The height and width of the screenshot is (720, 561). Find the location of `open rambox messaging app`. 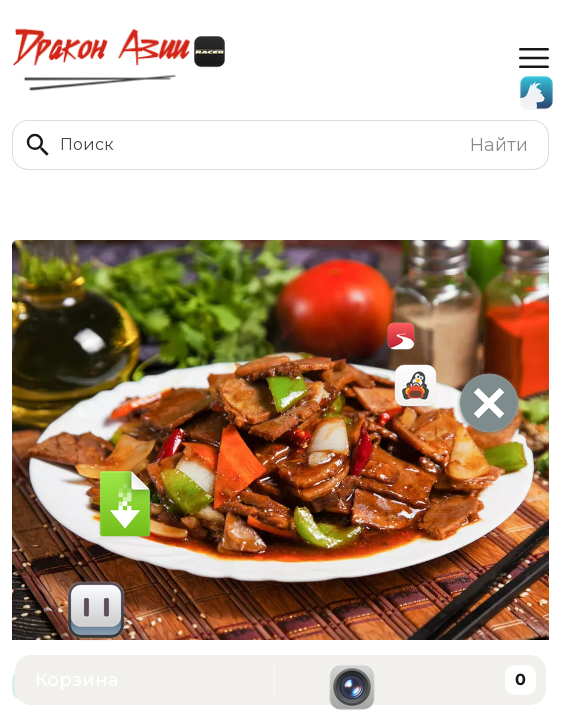

open rambox messaging app is located at coordinates (536, 92).